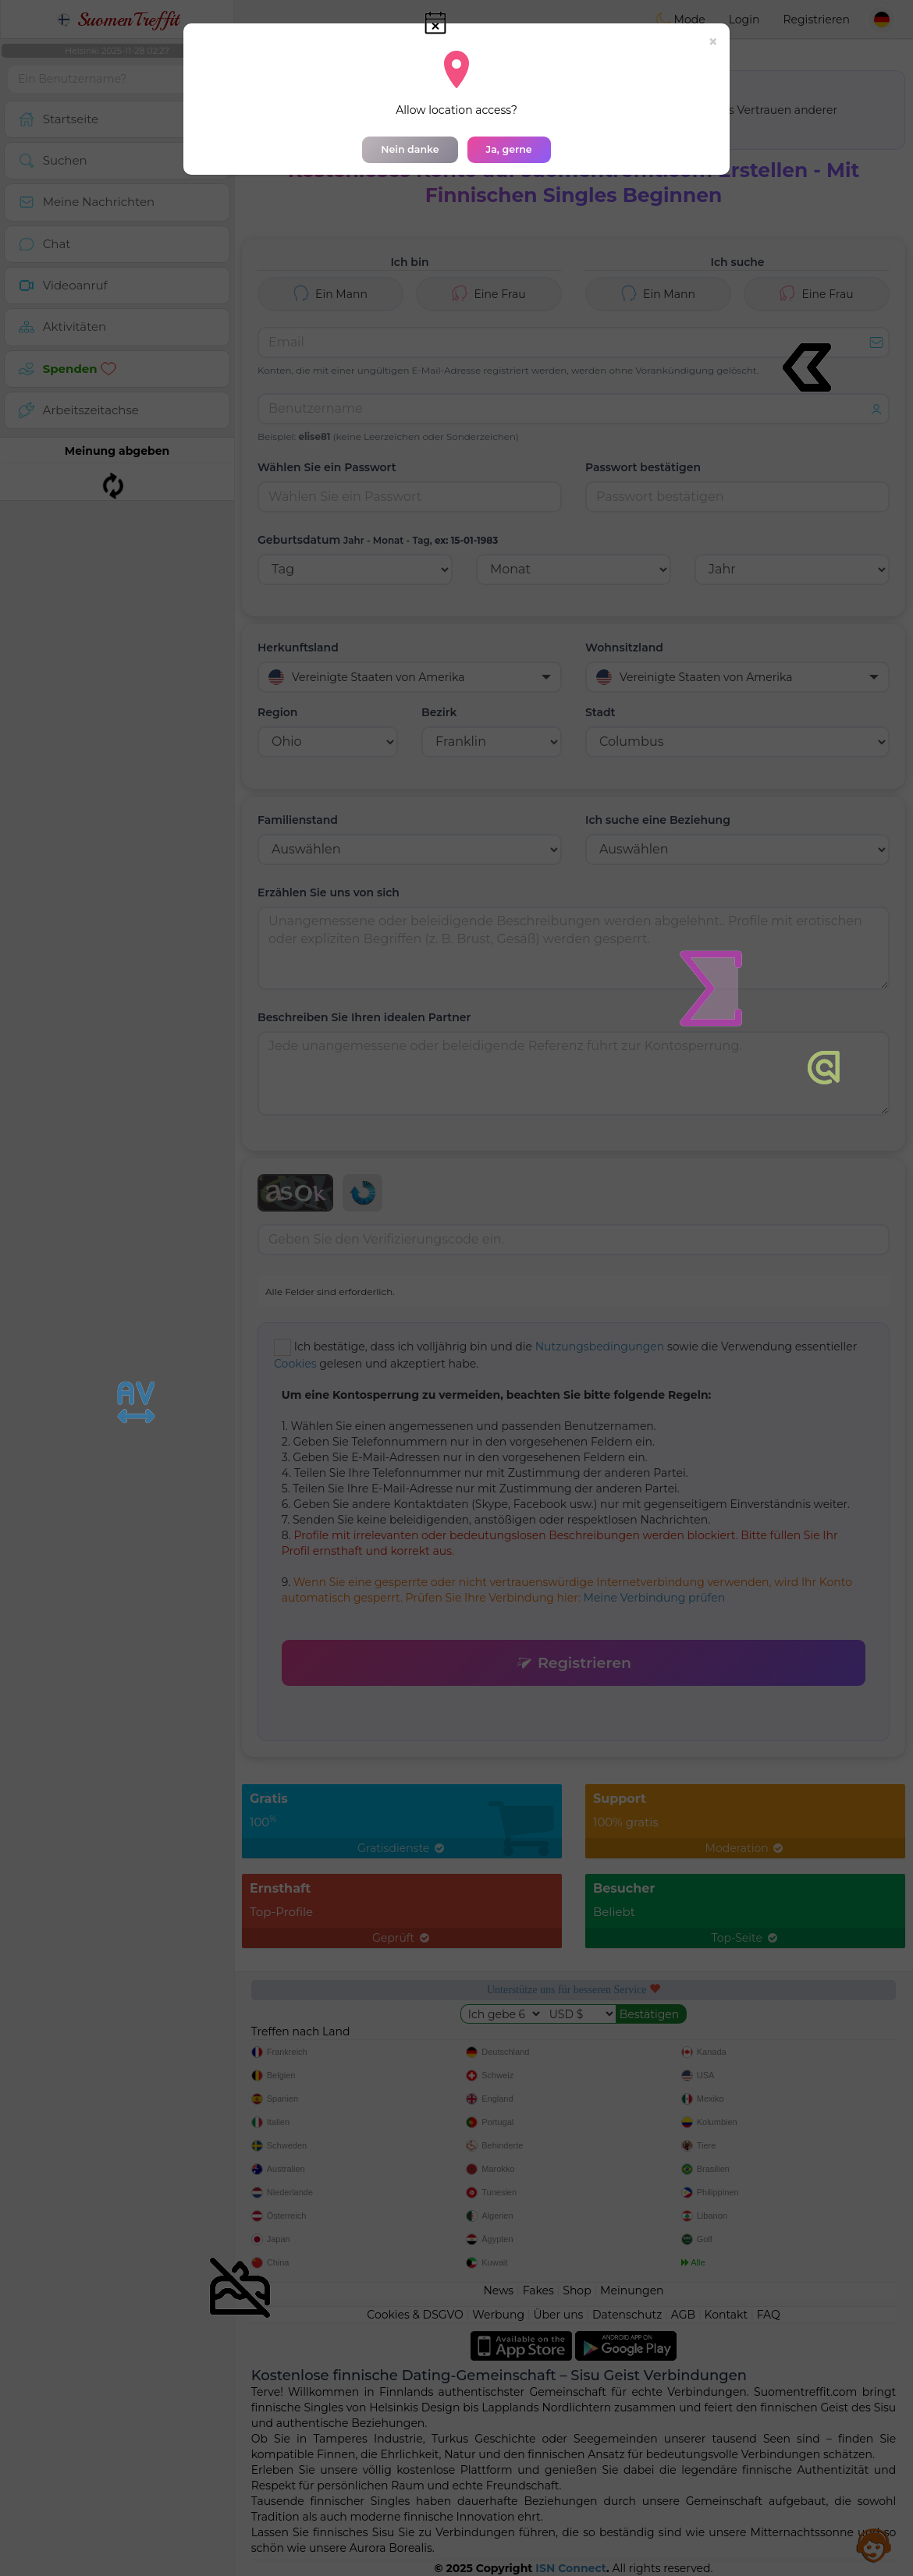 This screenshot has width=913, height=2576. Describe the element at coordinates (807, 367) in the screenshot. I see `navigate to previous item` at that location.